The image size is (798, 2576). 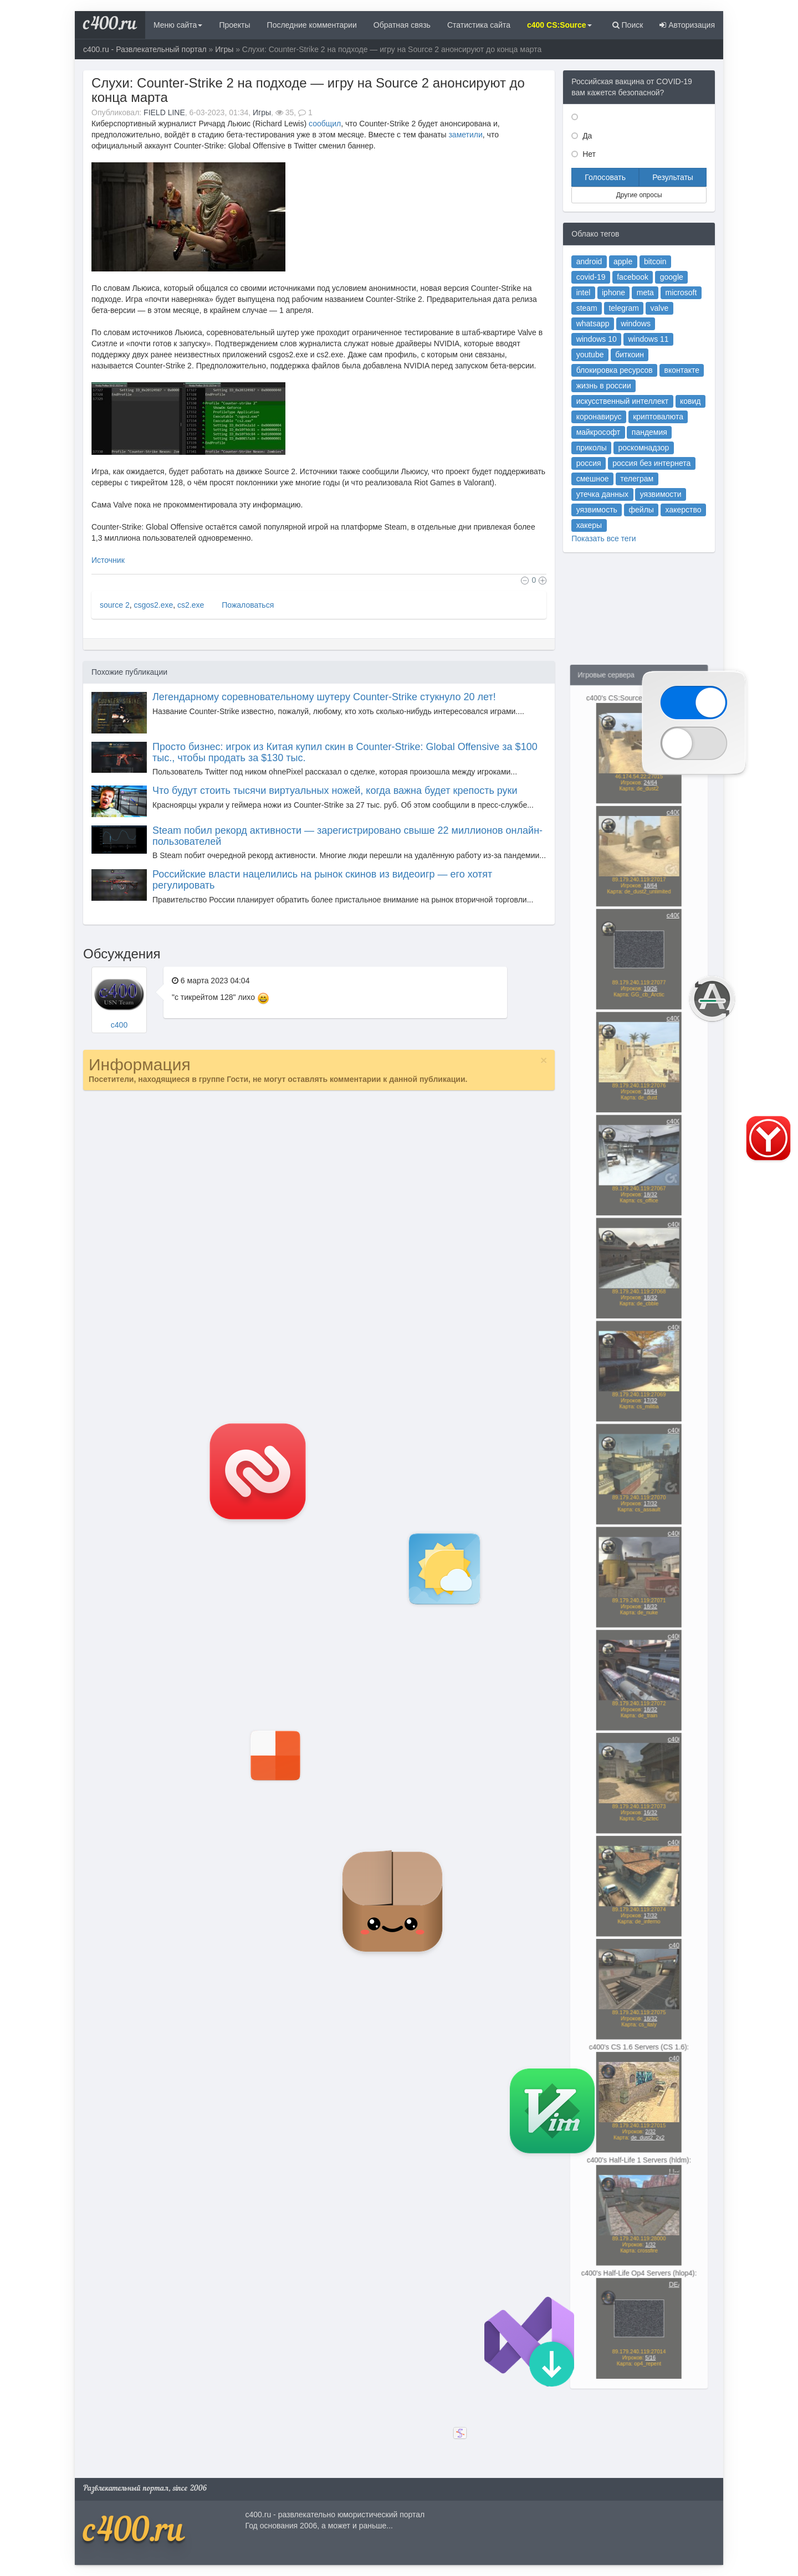 I want to click on open vim text editor, so click(x=552, y=2111).